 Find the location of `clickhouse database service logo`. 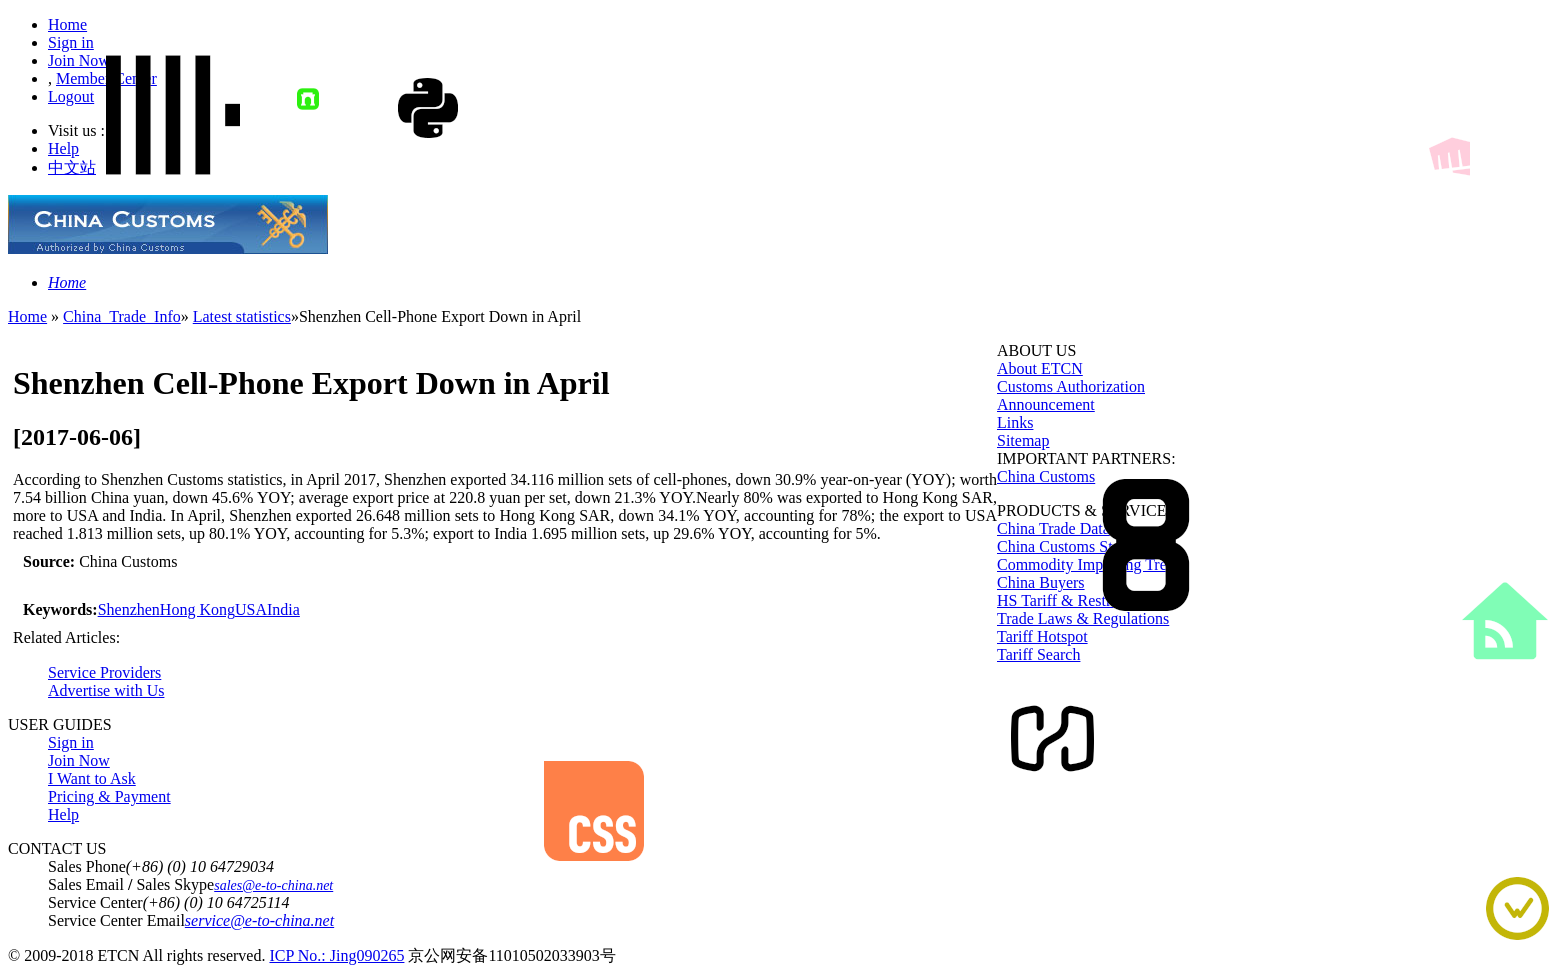

clickhouse database service logo is located at coordinates (173, 115).